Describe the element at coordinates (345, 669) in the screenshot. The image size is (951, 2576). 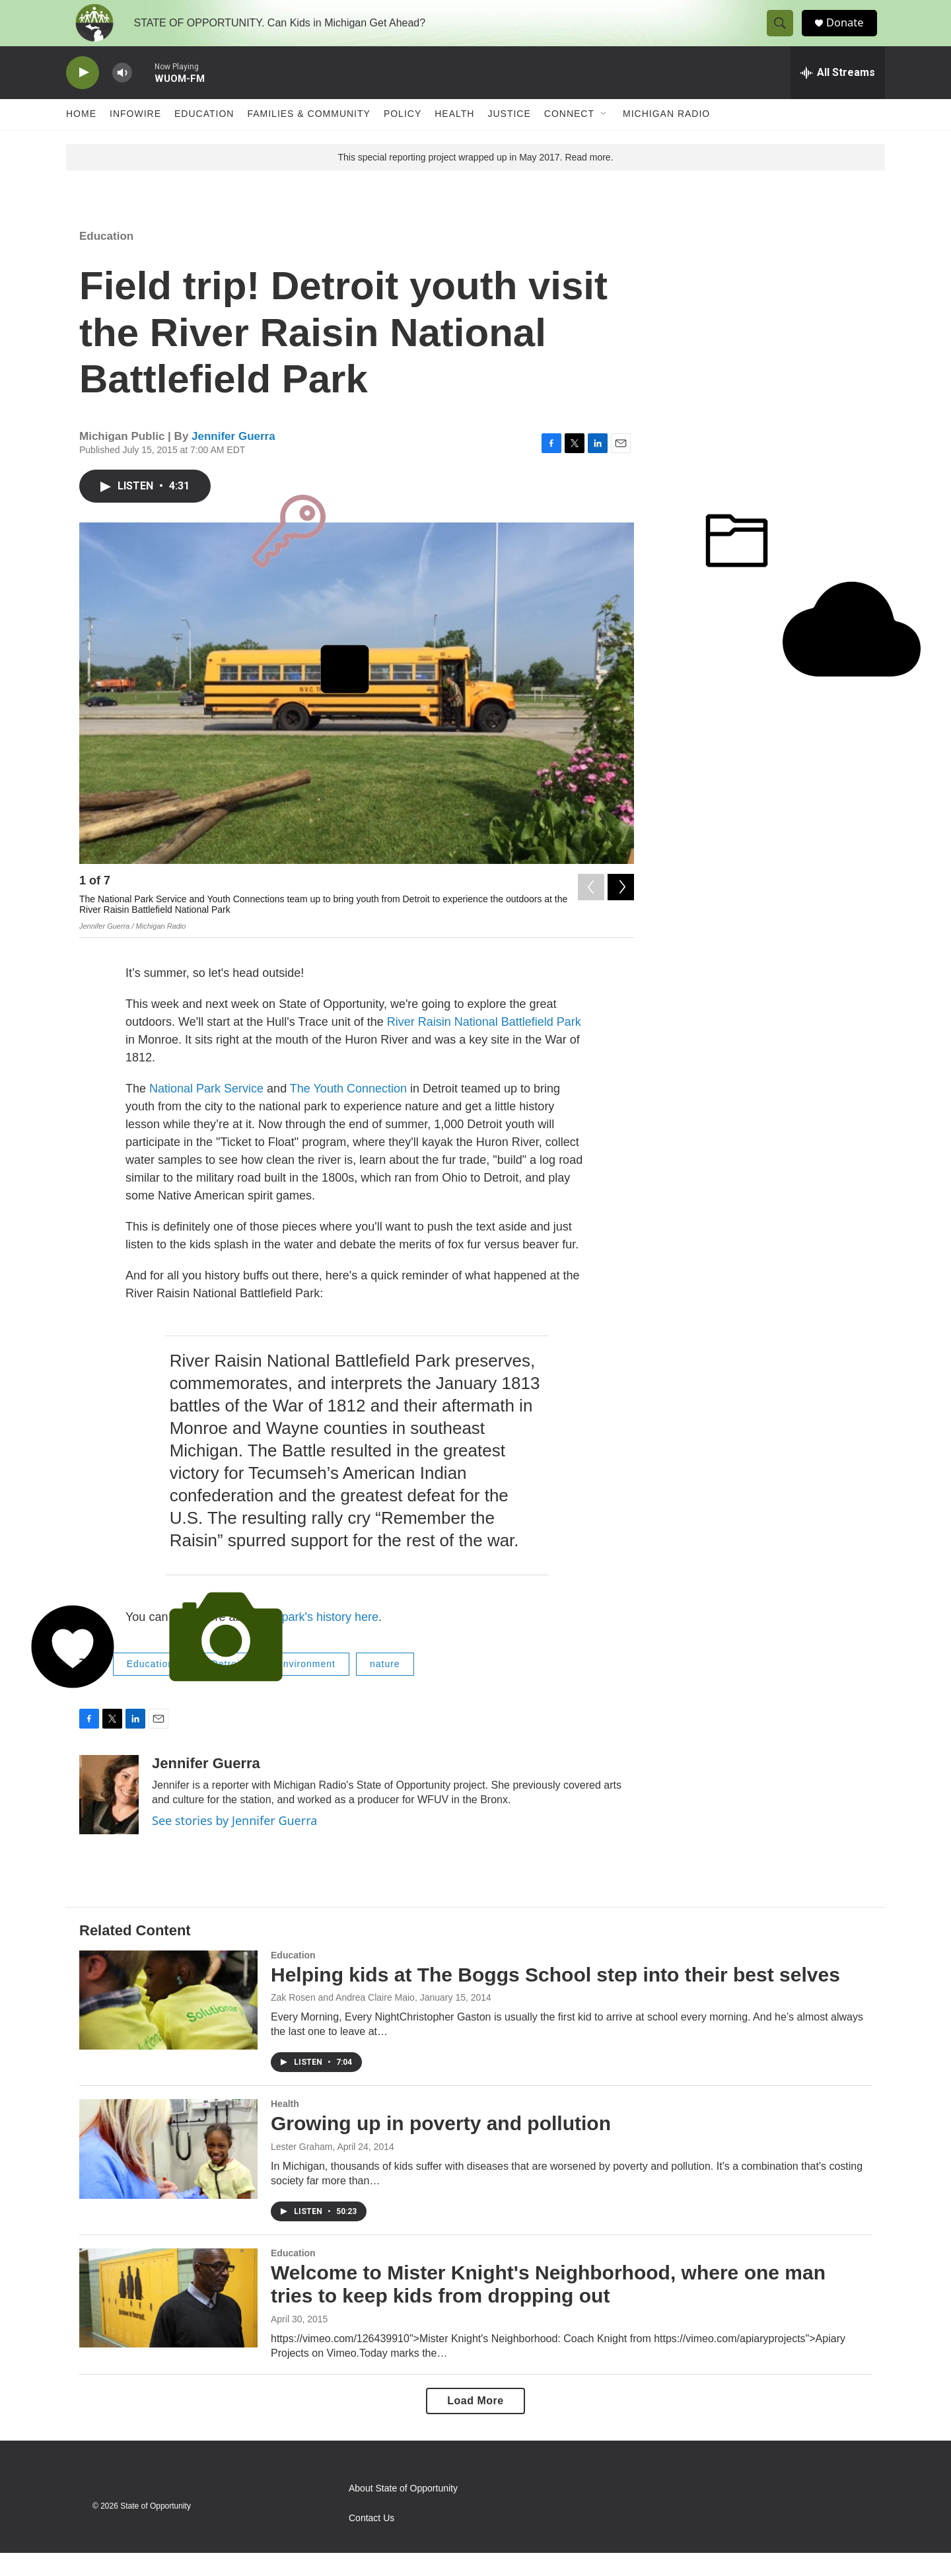
I see `stop or halt media playback` at that location.